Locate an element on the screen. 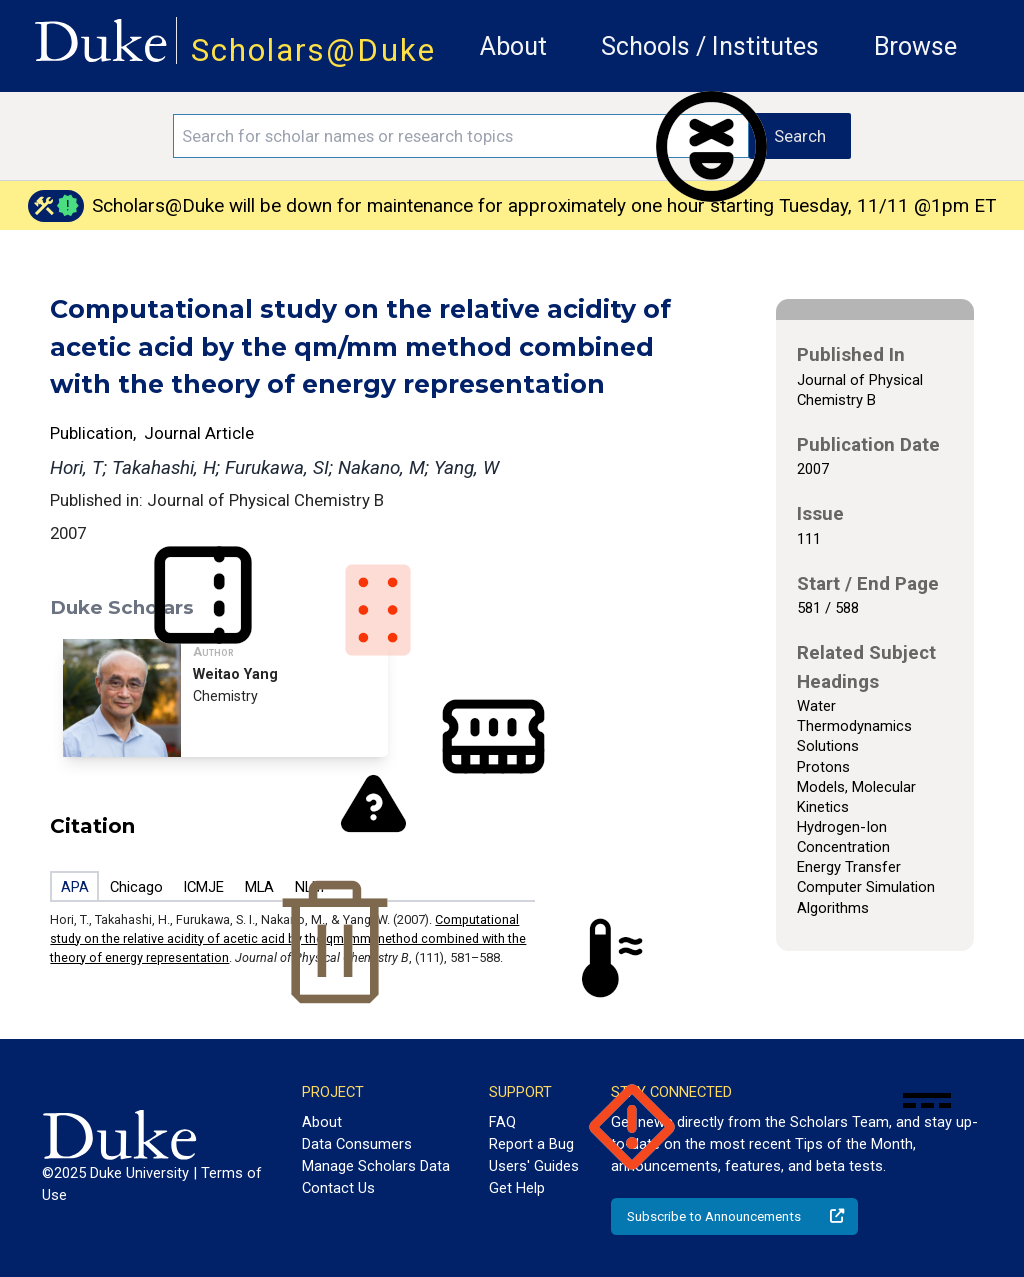 The width and height of the screenshot is (1024, 1277). indicates a warning or alert requiring attention is located at coordinates (632, 1127).